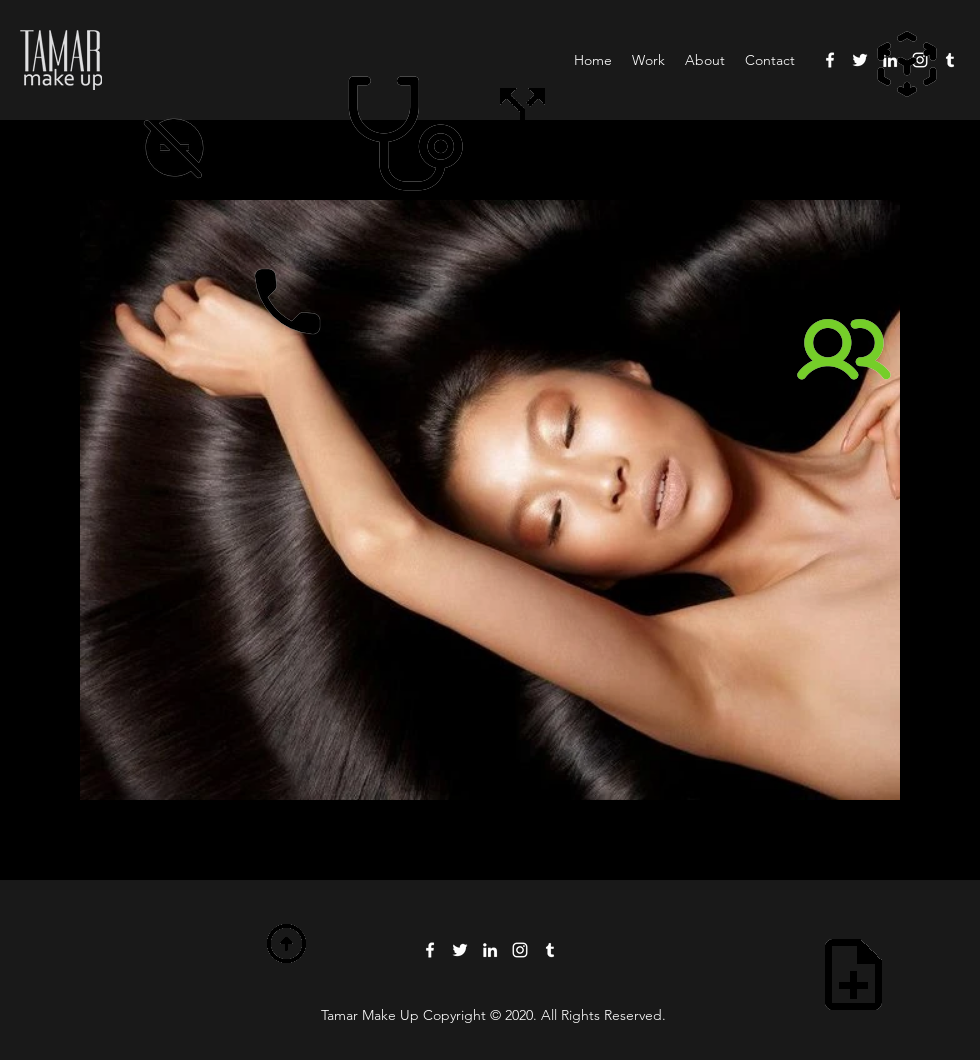 This screenshot has height=1060, width=980. Describe the element at coordinates (522, 110) in the screenshot. I see `split or fork a call to multiple lines` at that location.